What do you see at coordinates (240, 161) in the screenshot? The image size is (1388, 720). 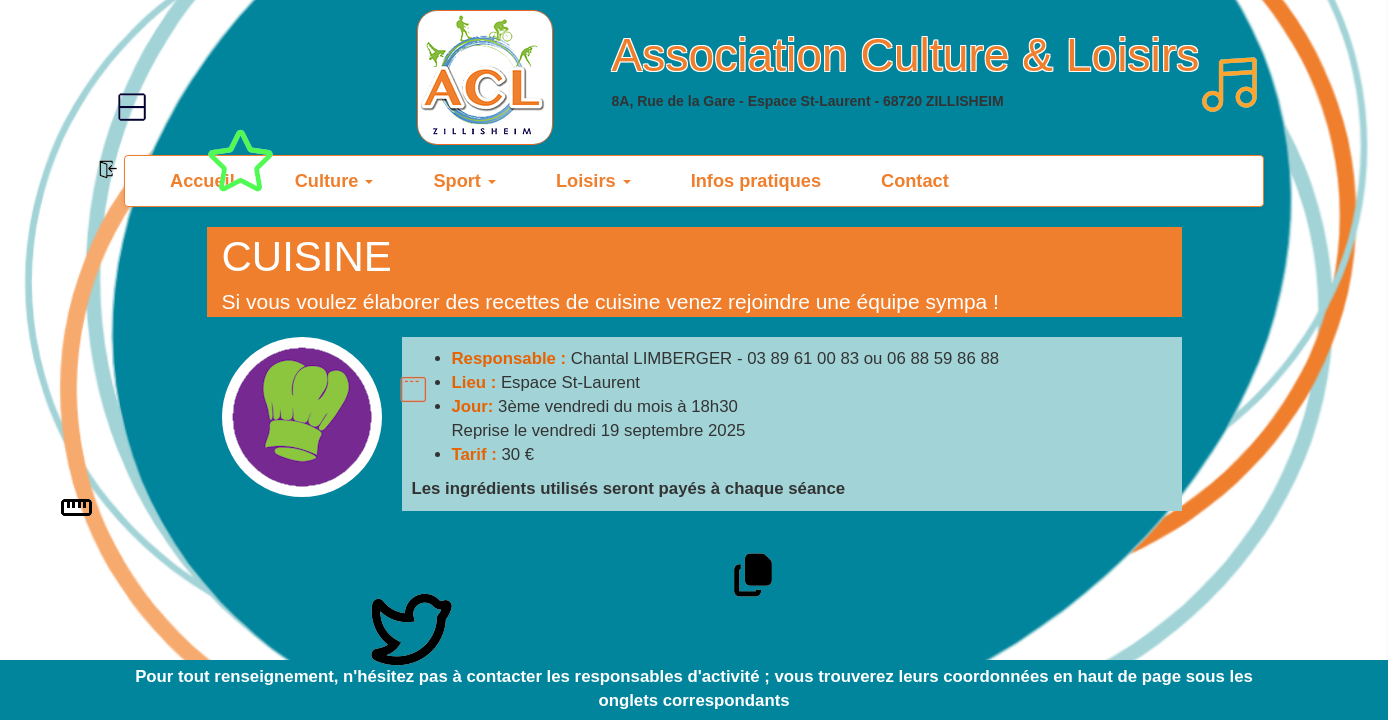 I see `add to favorites` at bounding box center [240, 161].